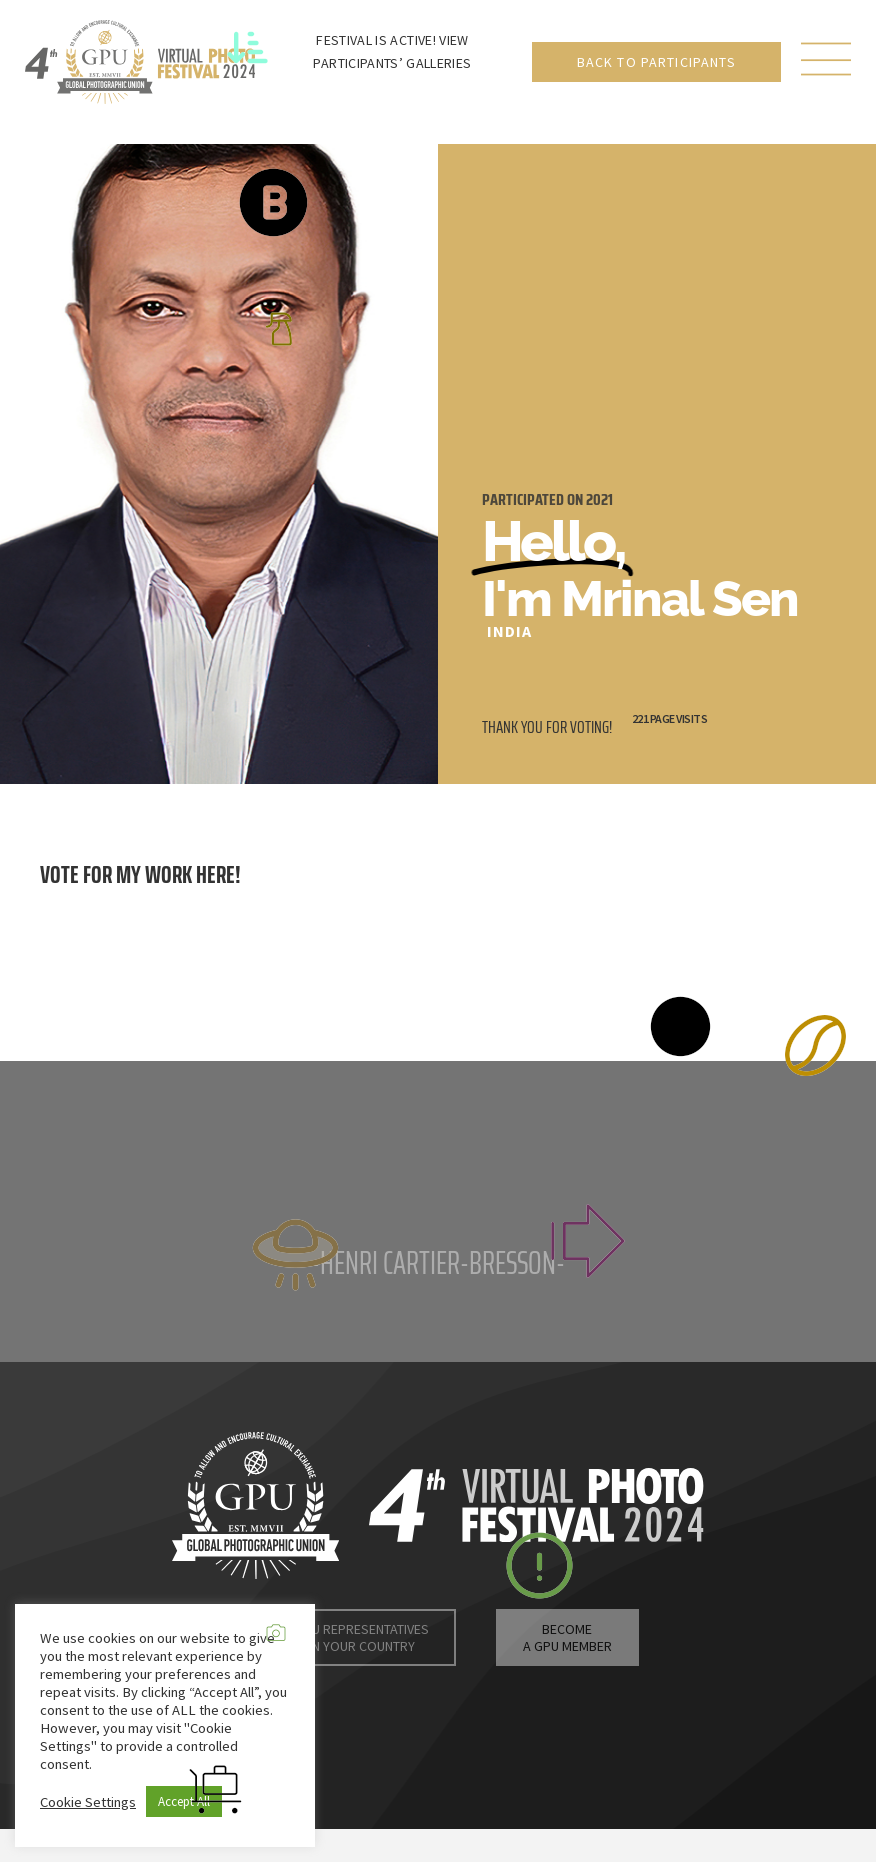  I want to click on move item to the right, so click(585, 1241).